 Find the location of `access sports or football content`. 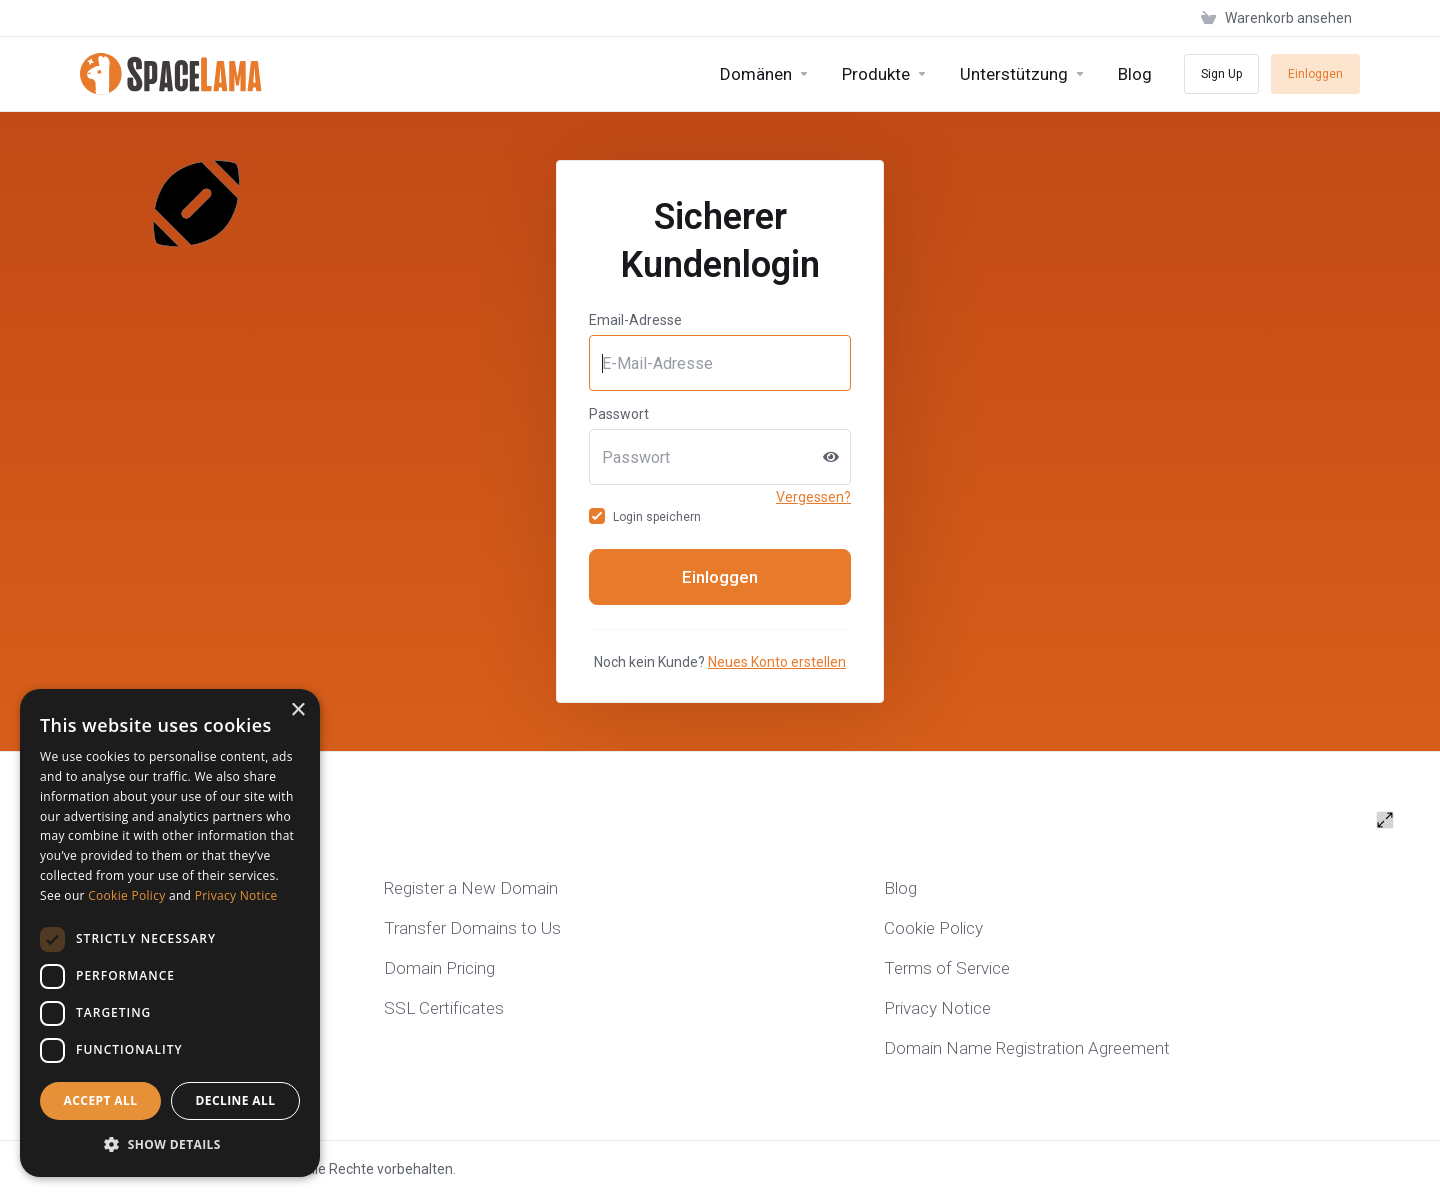

access sports or football content is located at coordinates (196, 203).